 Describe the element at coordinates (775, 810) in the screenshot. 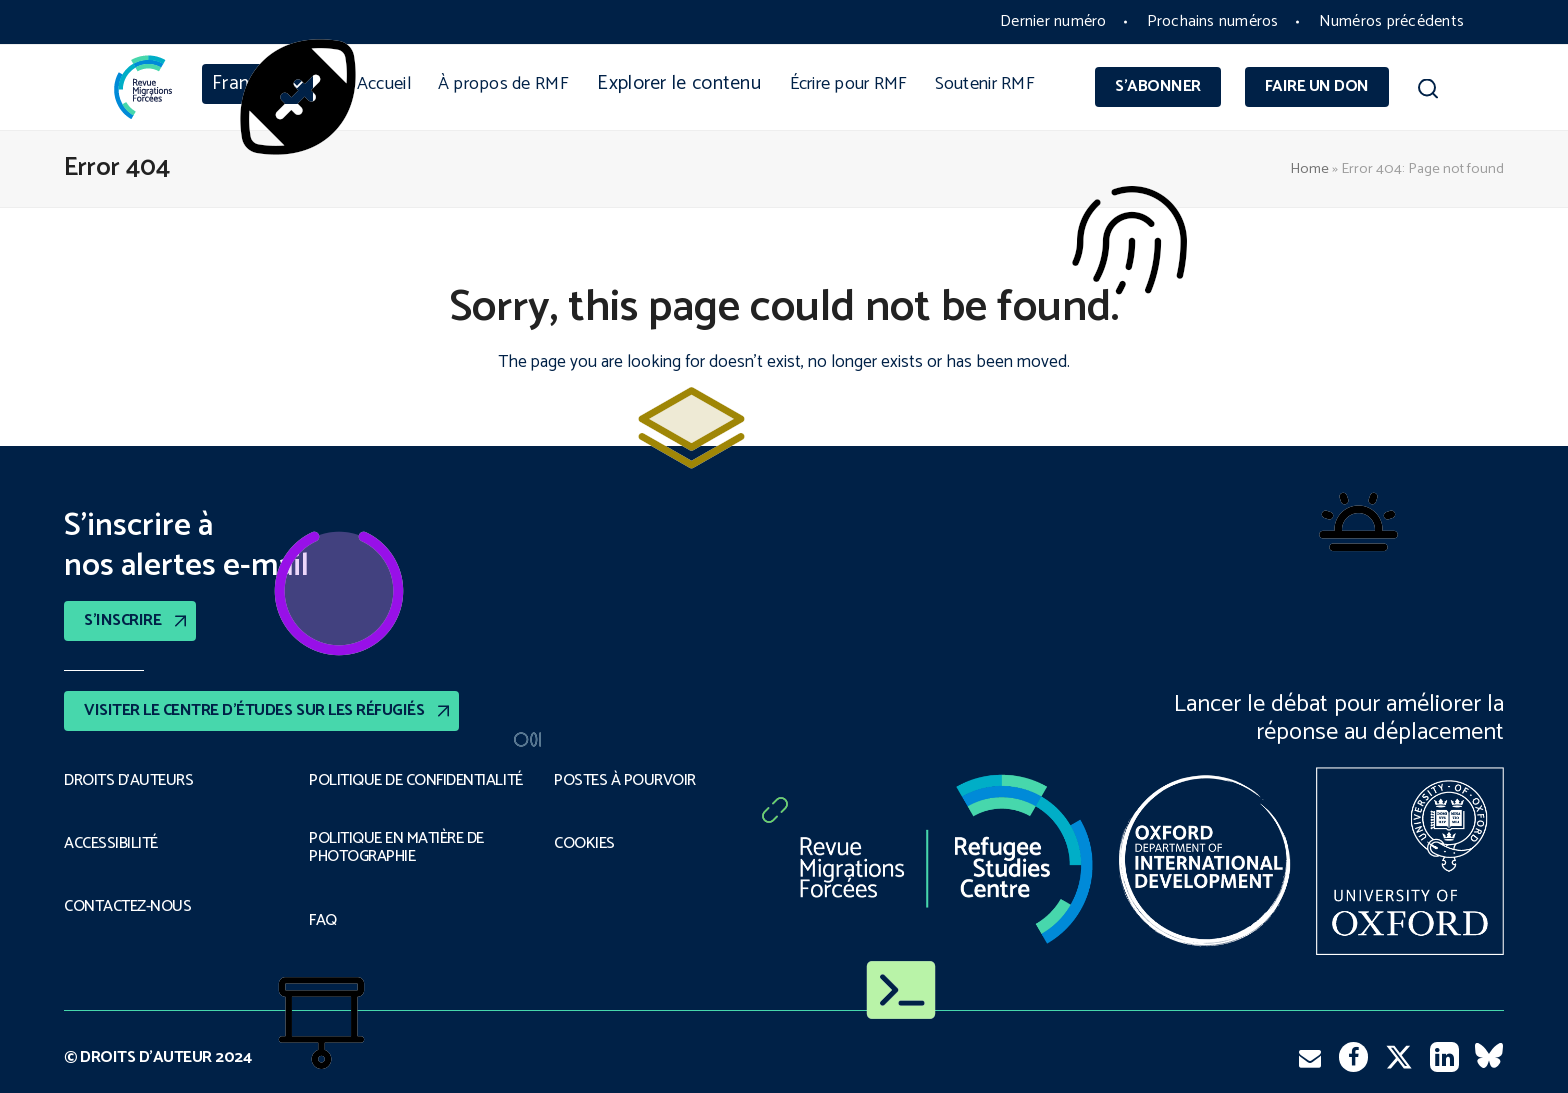

I see `unlink or disconnect a URL` at that location.